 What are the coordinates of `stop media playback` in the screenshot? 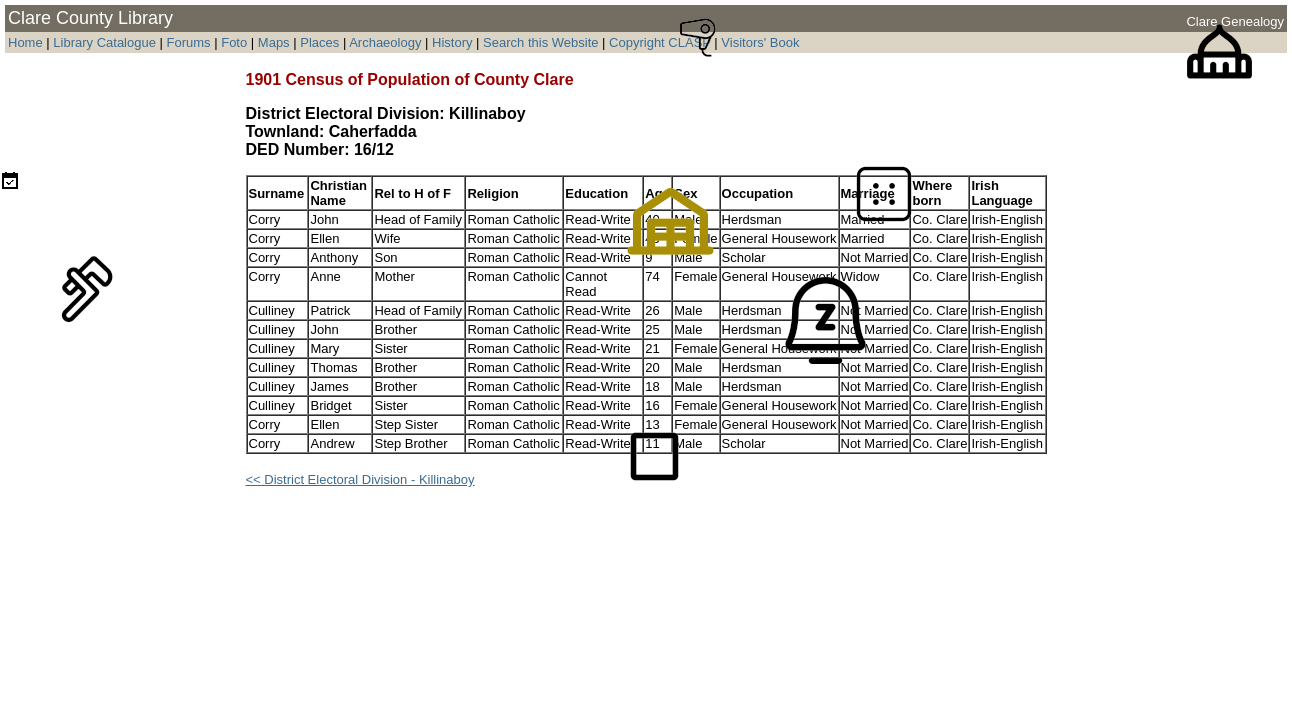 It's located at (654, 456).